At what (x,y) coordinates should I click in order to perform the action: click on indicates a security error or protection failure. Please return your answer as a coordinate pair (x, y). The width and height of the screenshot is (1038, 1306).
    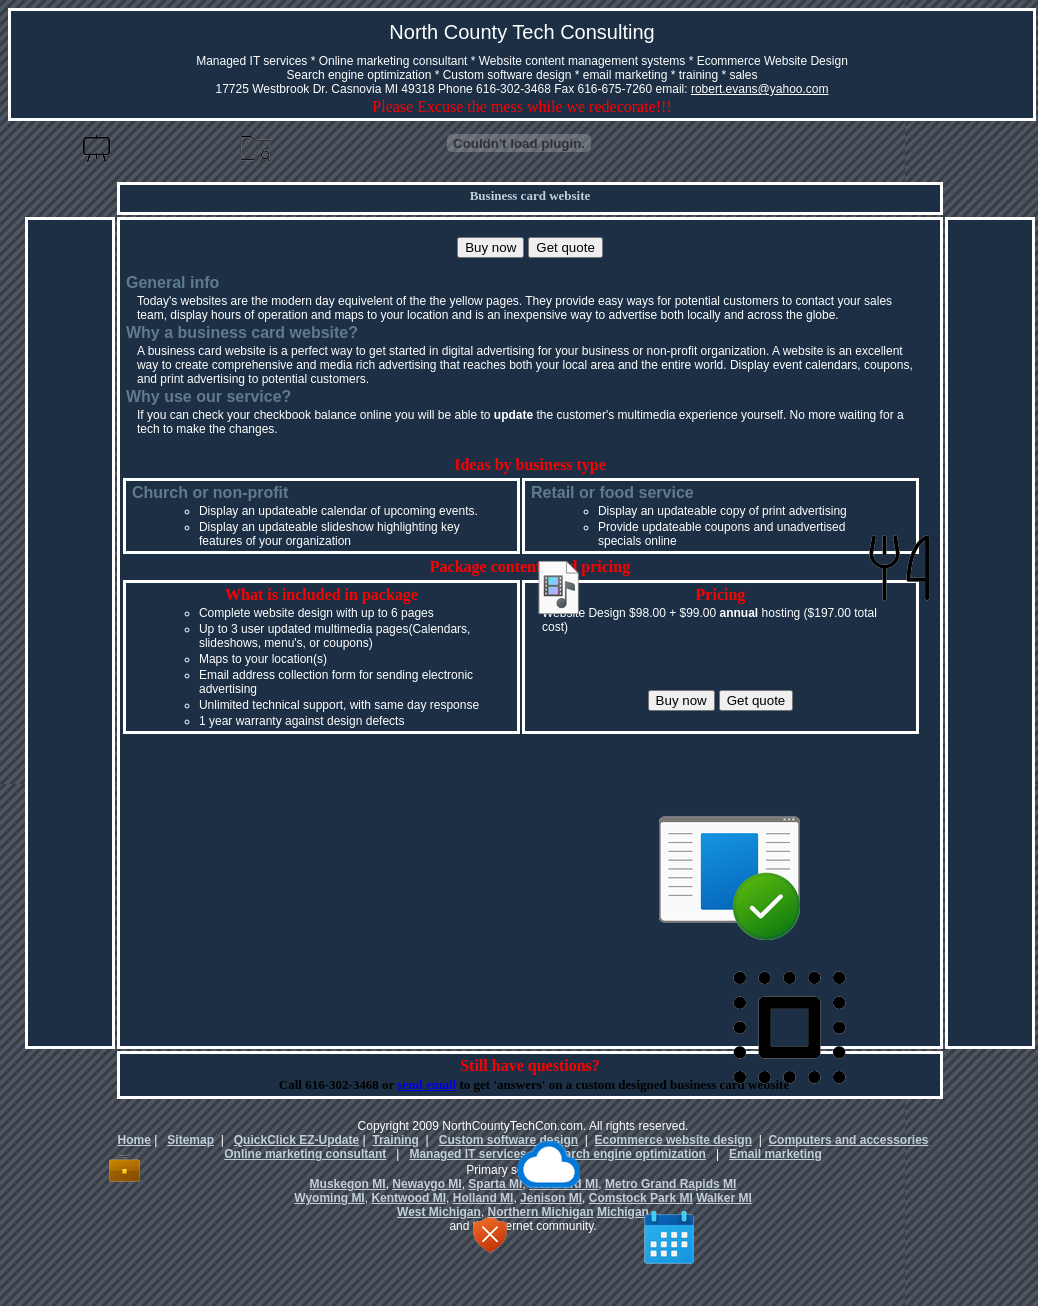
    Looking at the image, I should click on (490, 1235).